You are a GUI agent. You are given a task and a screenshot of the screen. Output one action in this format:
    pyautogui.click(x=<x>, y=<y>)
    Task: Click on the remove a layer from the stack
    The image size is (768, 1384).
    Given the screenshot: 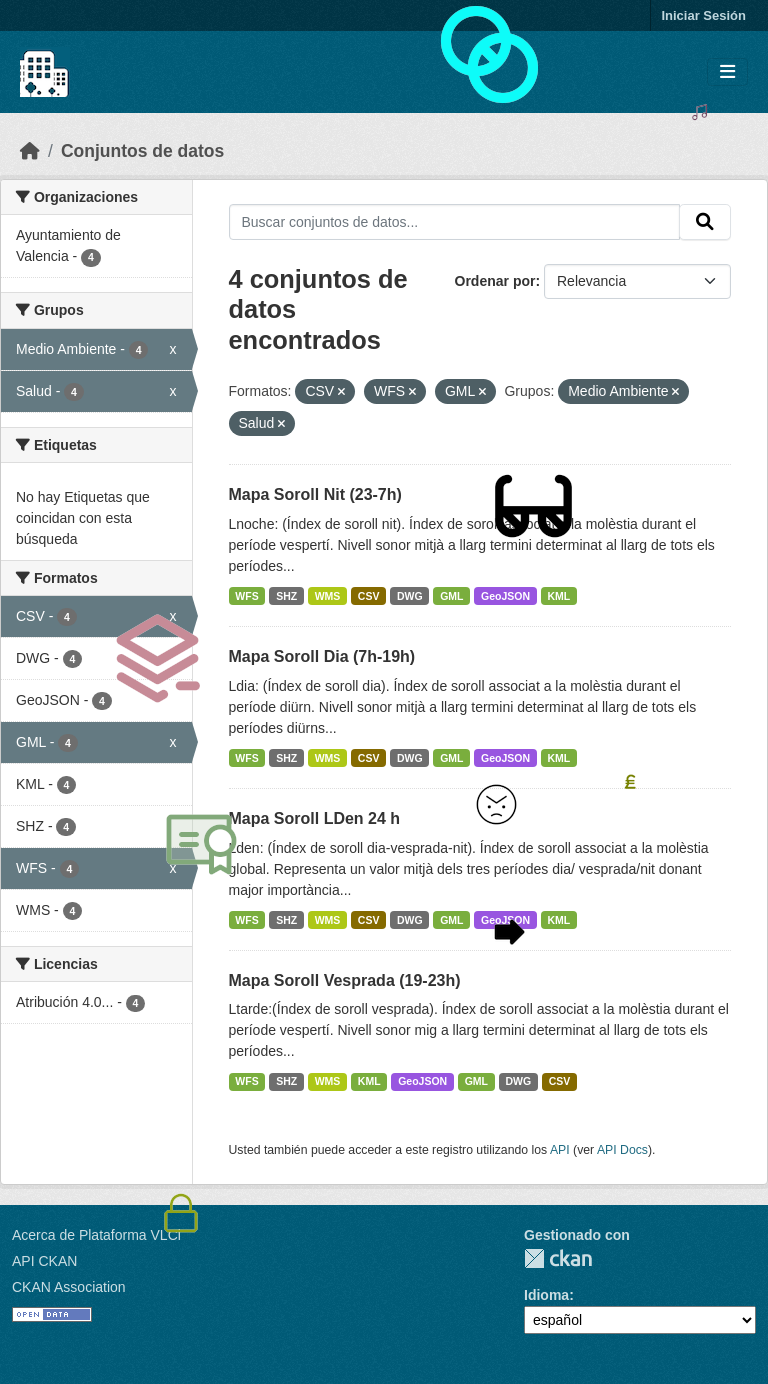 What is the action you would take?
    pyautogui.click(x=157, y=658)
    